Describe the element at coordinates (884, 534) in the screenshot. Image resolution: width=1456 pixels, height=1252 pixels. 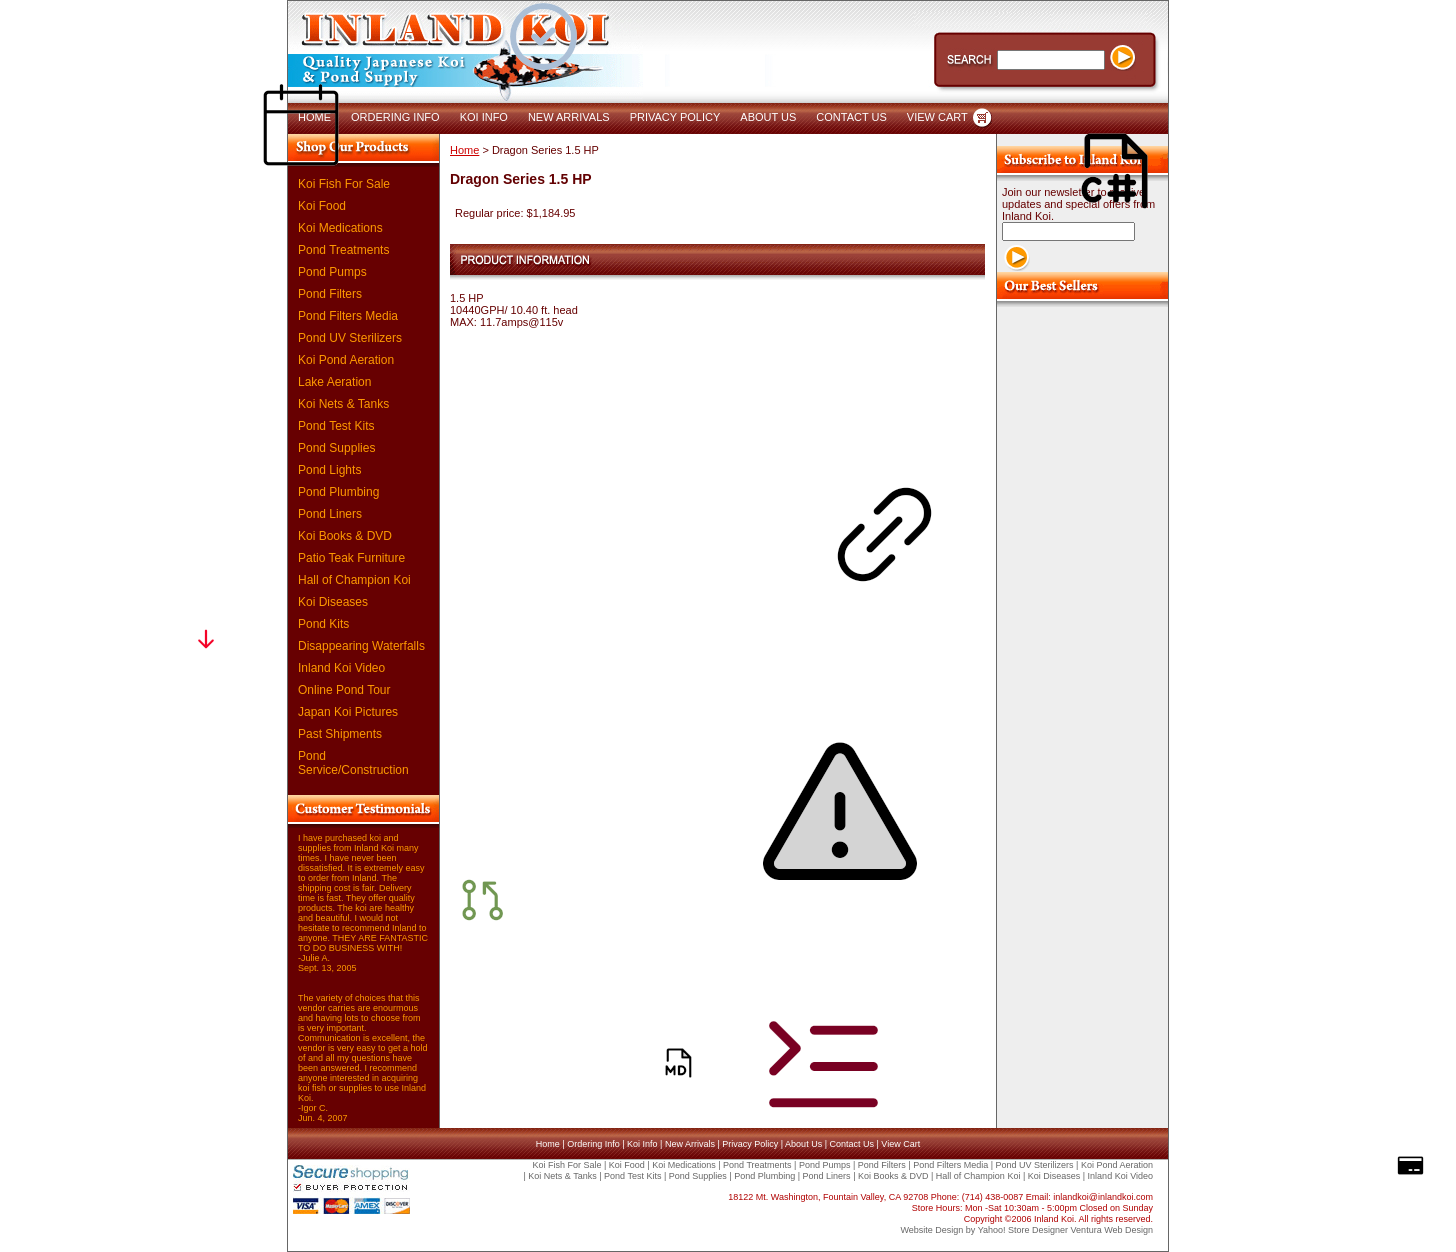
I see `copy link to clipboard` at that location.